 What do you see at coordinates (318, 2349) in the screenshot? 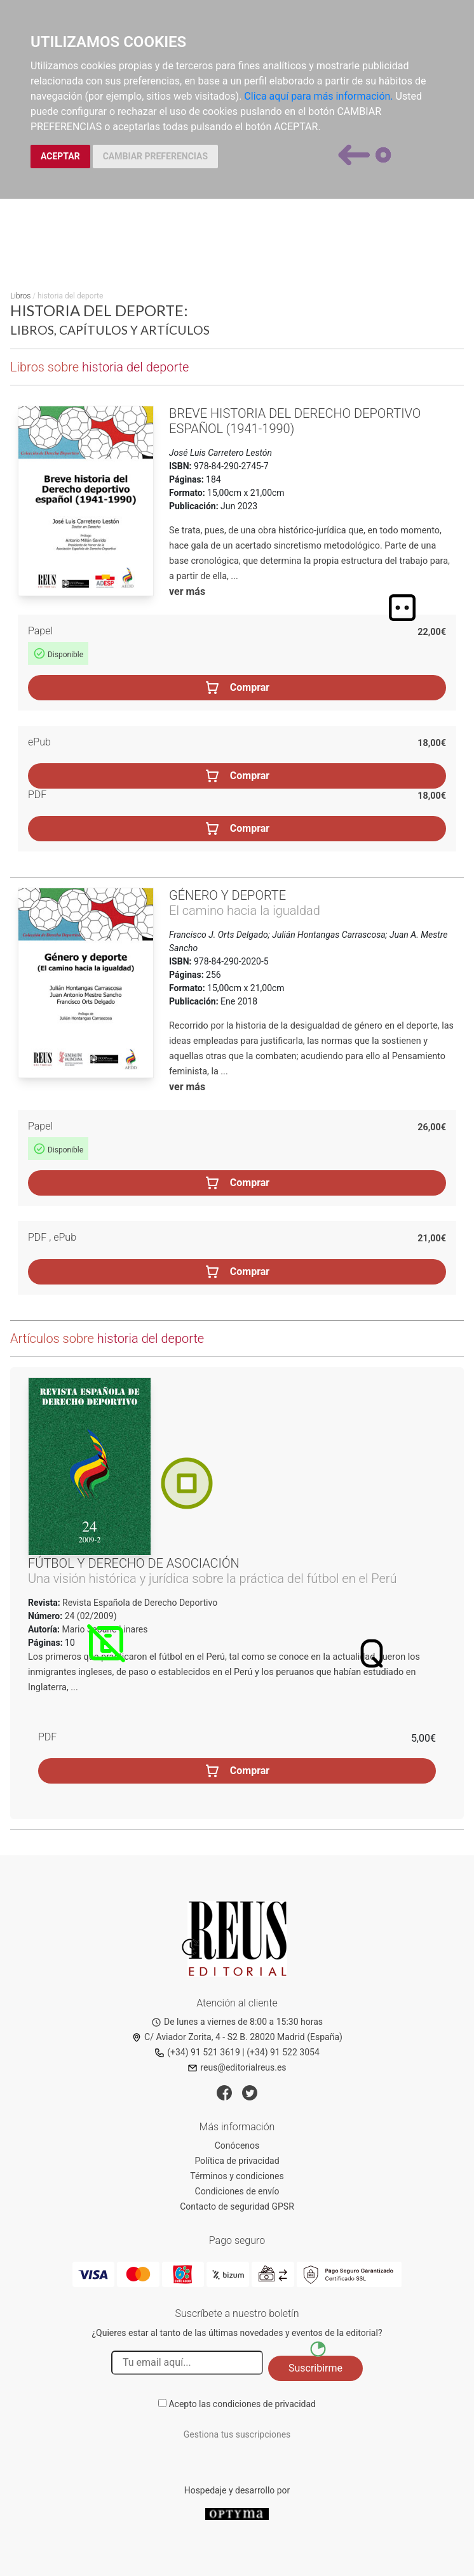
I see `indicates 20% progress or completion` at bounding box center [318, 2349].